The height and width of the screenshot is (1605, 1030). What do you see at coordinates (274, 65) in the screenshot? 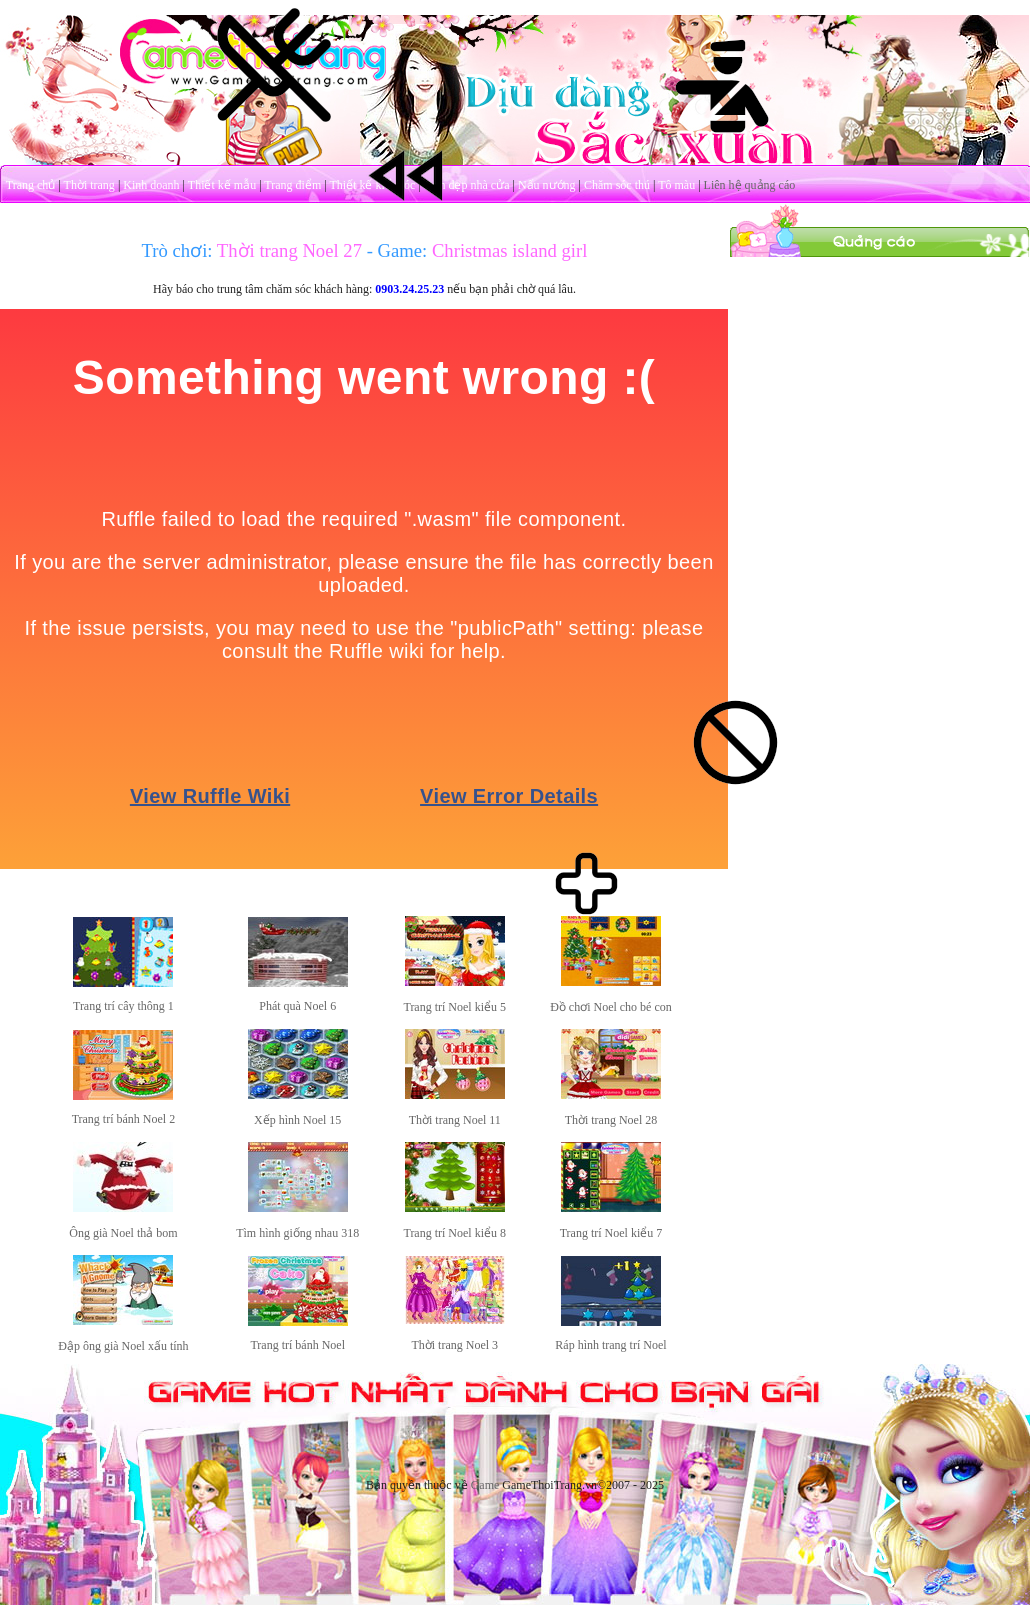
I see `restaurant or dining location` at bounding box center [274, 65].